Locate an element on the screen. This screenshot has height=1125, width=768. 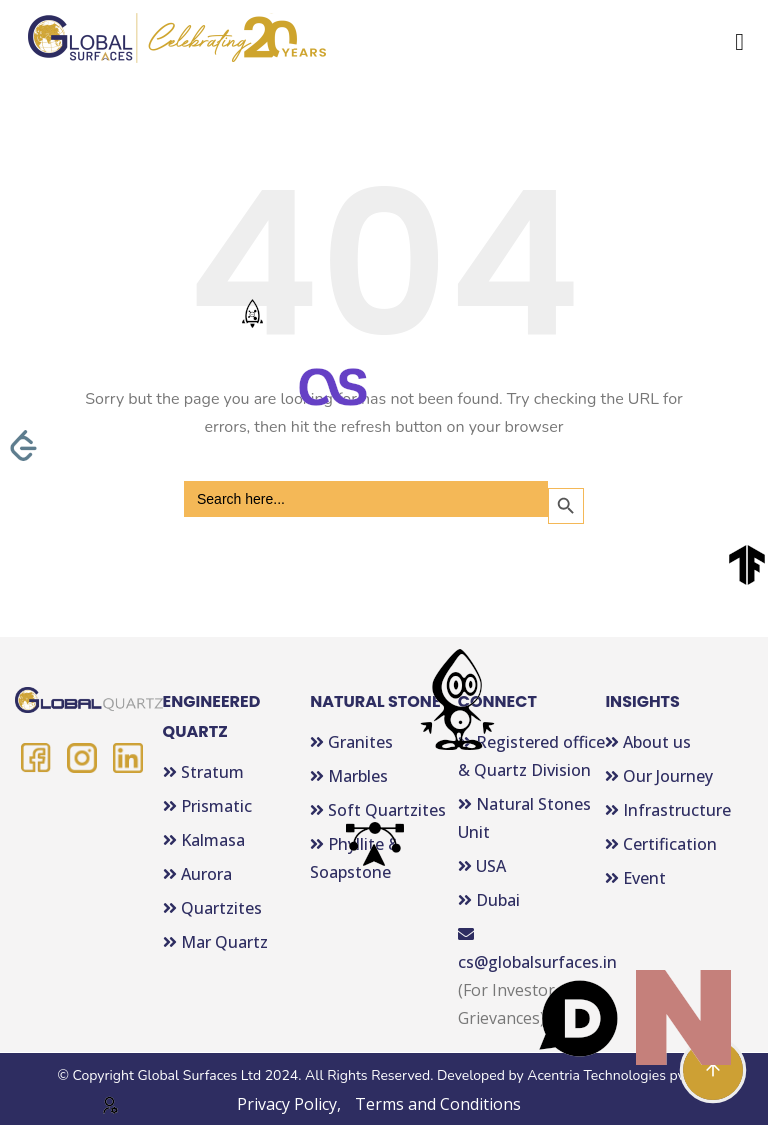
access user account settings is located at coordinates (109, 1105).